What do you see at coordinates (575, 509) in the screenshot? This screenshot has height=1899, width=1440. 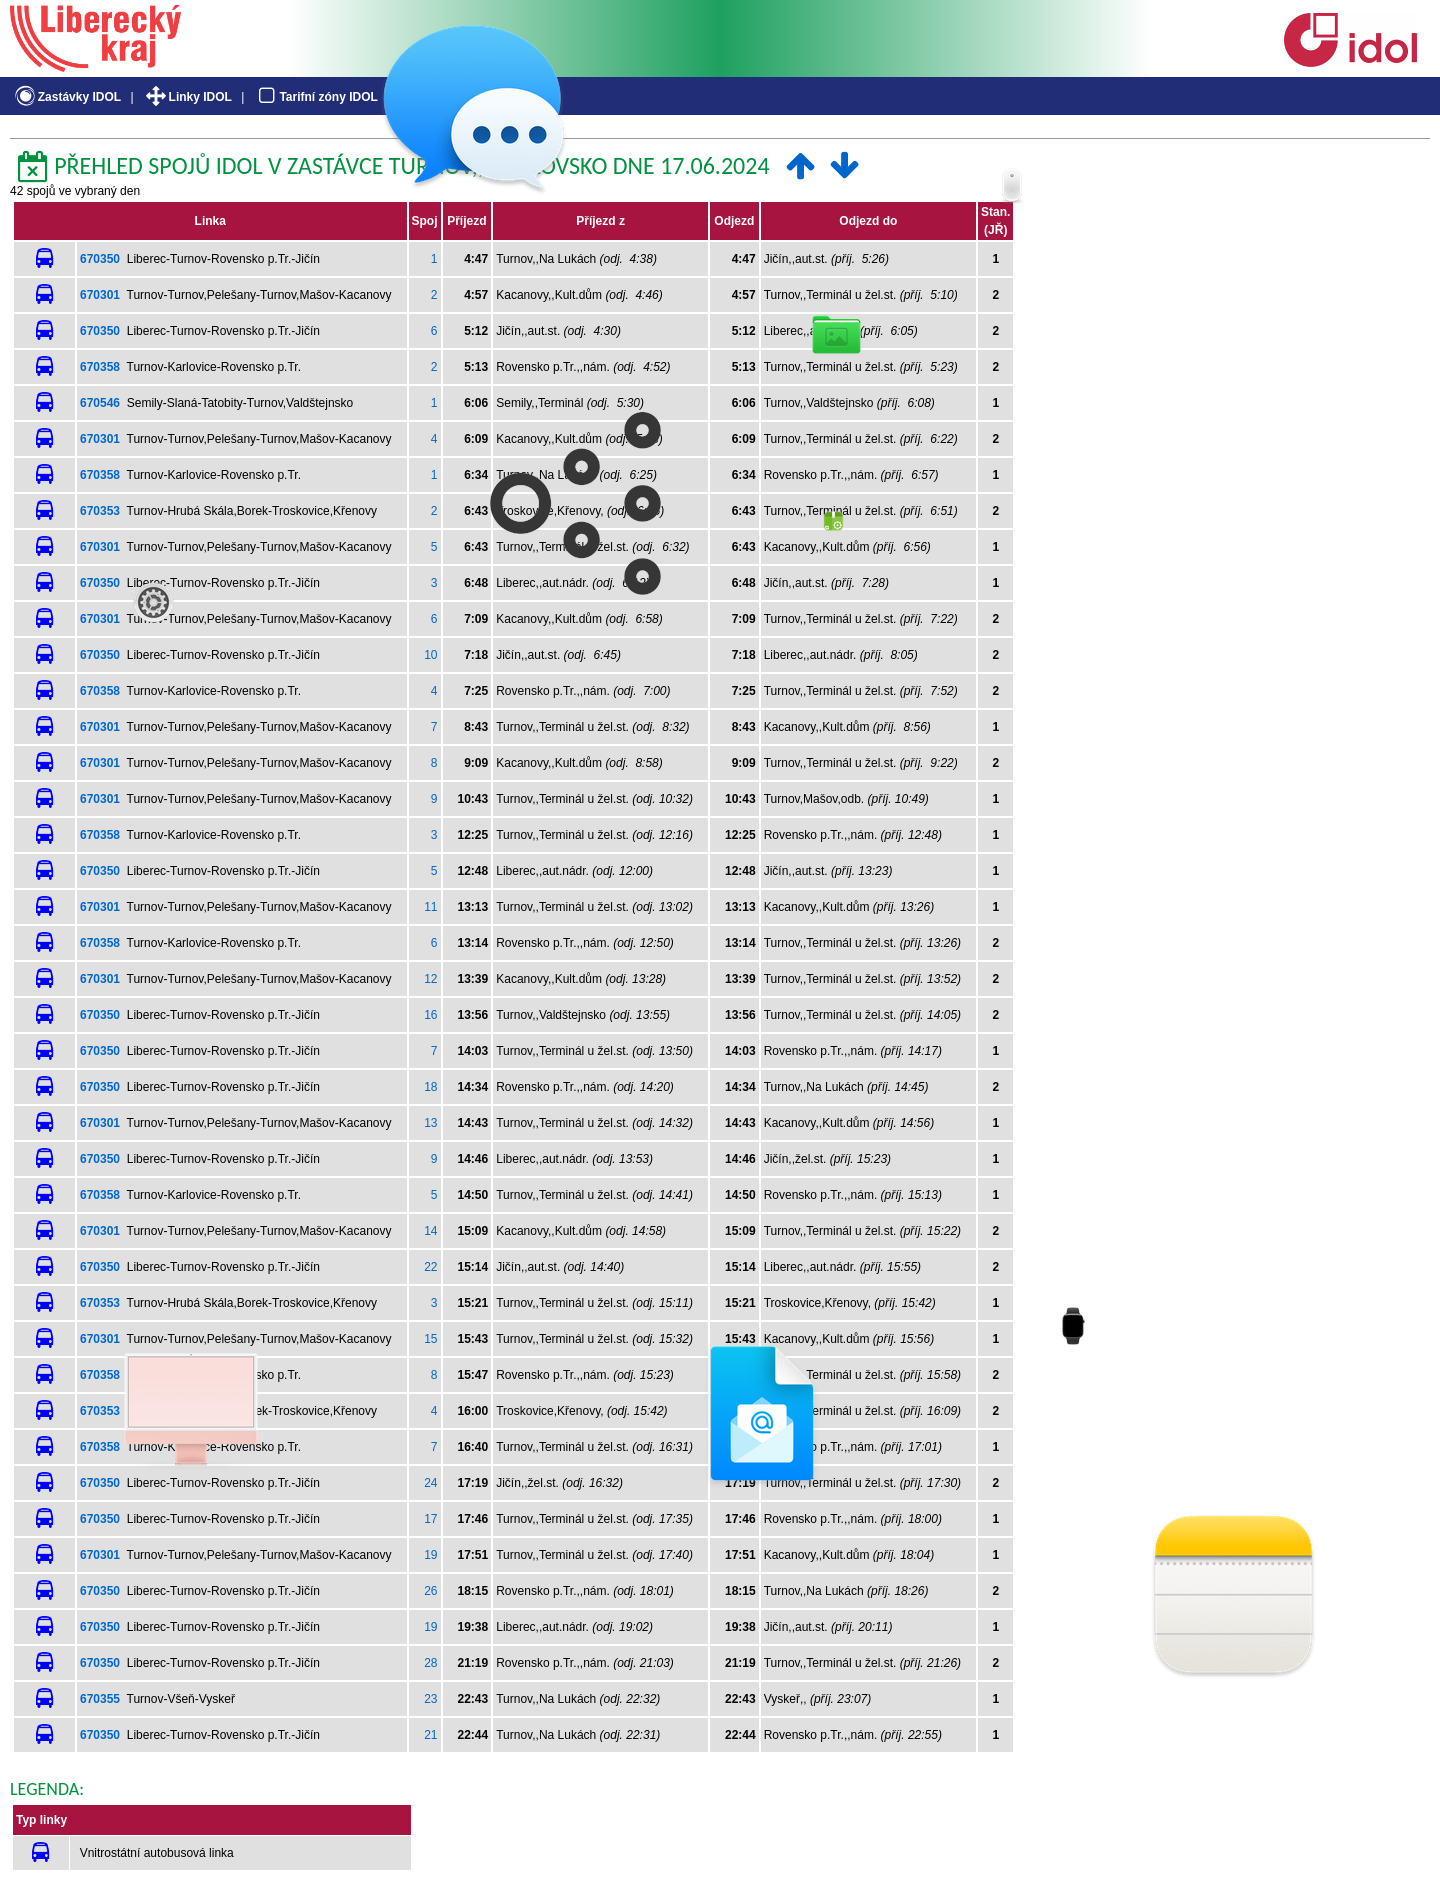 I see `track or monitor folder activity` at bounding box center [575, 509].